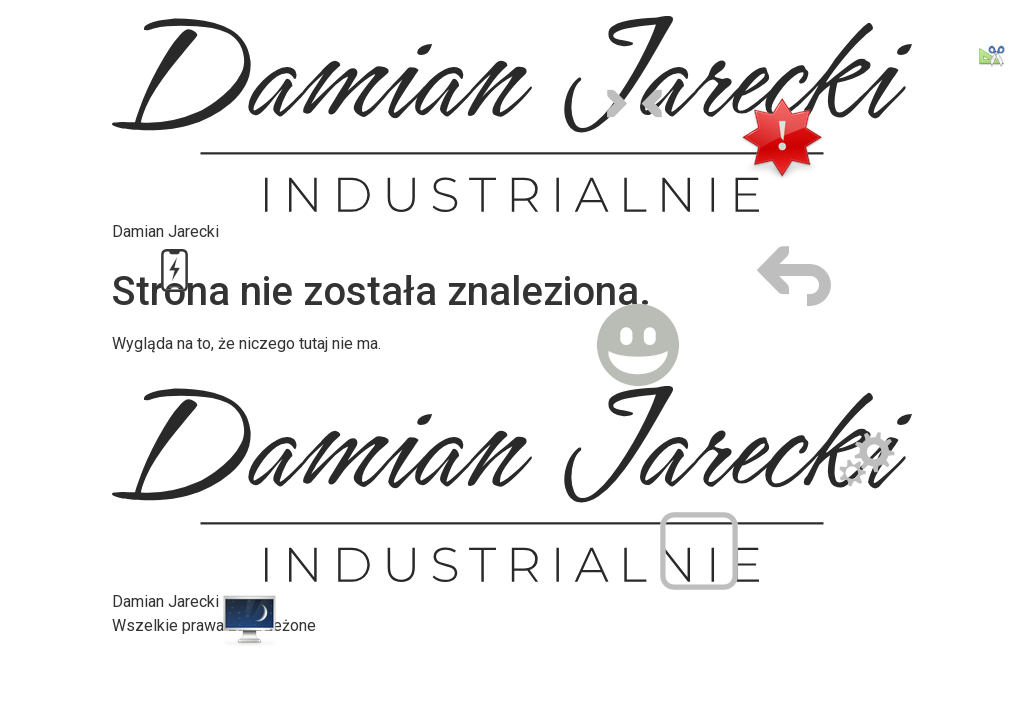 The height and width of the screenshot is (720, 1024). I want to click on access screensaver settings, so click(249, 618).